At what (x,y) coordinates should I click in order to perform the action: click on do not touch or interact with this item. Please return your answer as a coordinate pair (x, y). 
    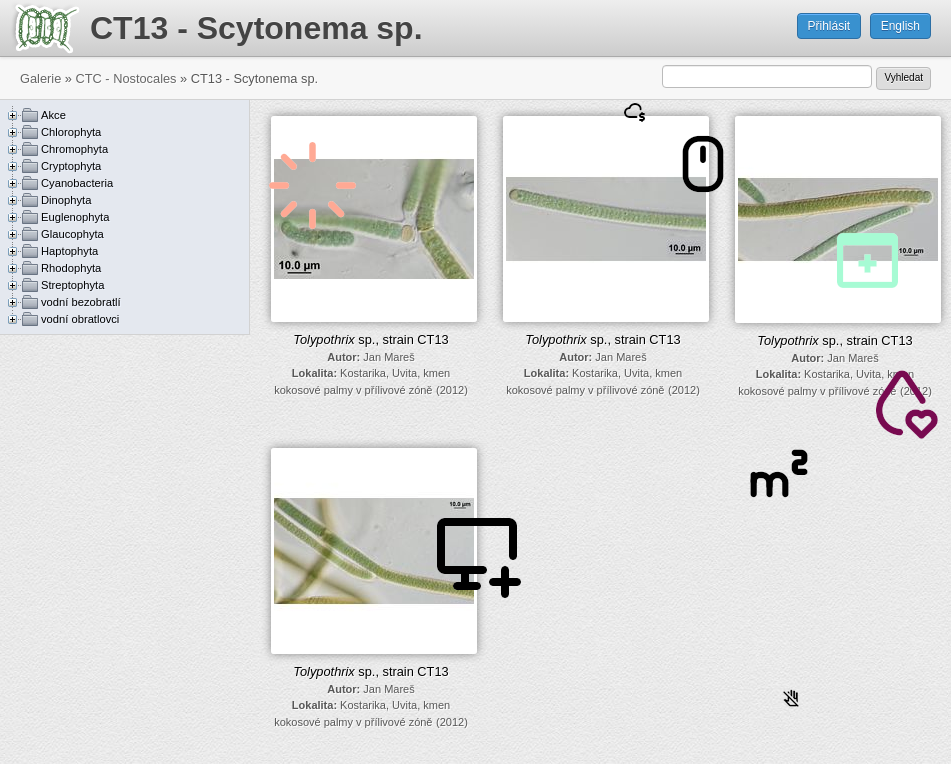
    Looking at the image, I should click on (791, 698).